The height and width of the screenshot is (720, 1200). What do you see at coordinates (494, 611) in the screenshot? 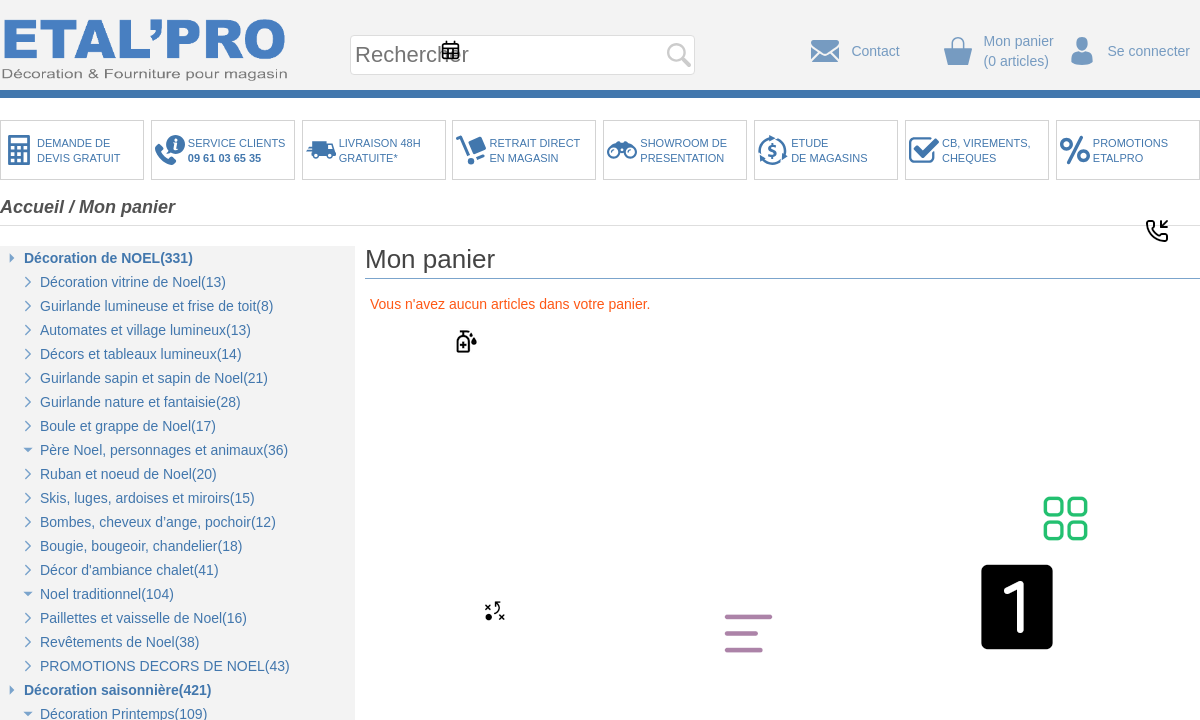
I see `view game plan or strategy options` at bounding box center [494, 611].